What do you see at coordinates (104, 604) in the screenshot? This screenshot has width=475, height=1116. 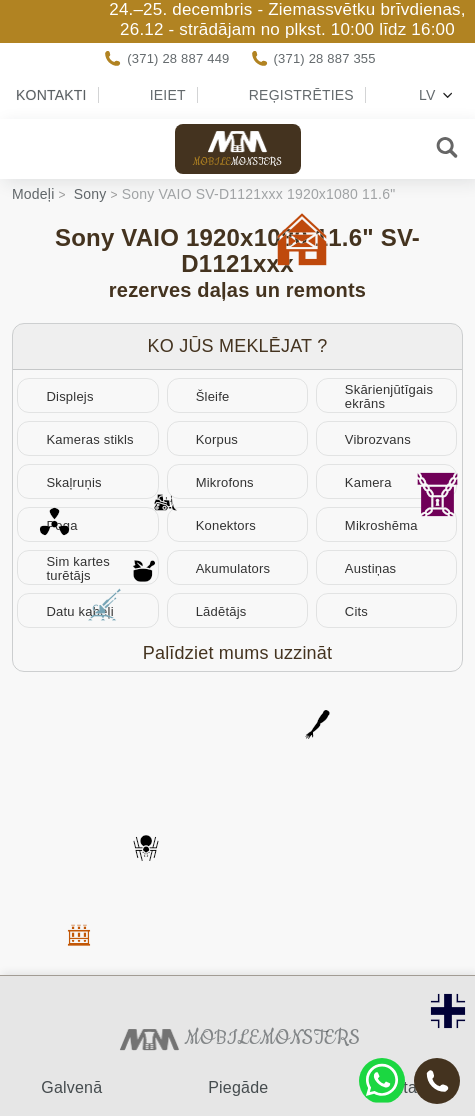 I see `anti-aircraft gun unit or defense structure in a strategy game` at bounding box center [104, 604].